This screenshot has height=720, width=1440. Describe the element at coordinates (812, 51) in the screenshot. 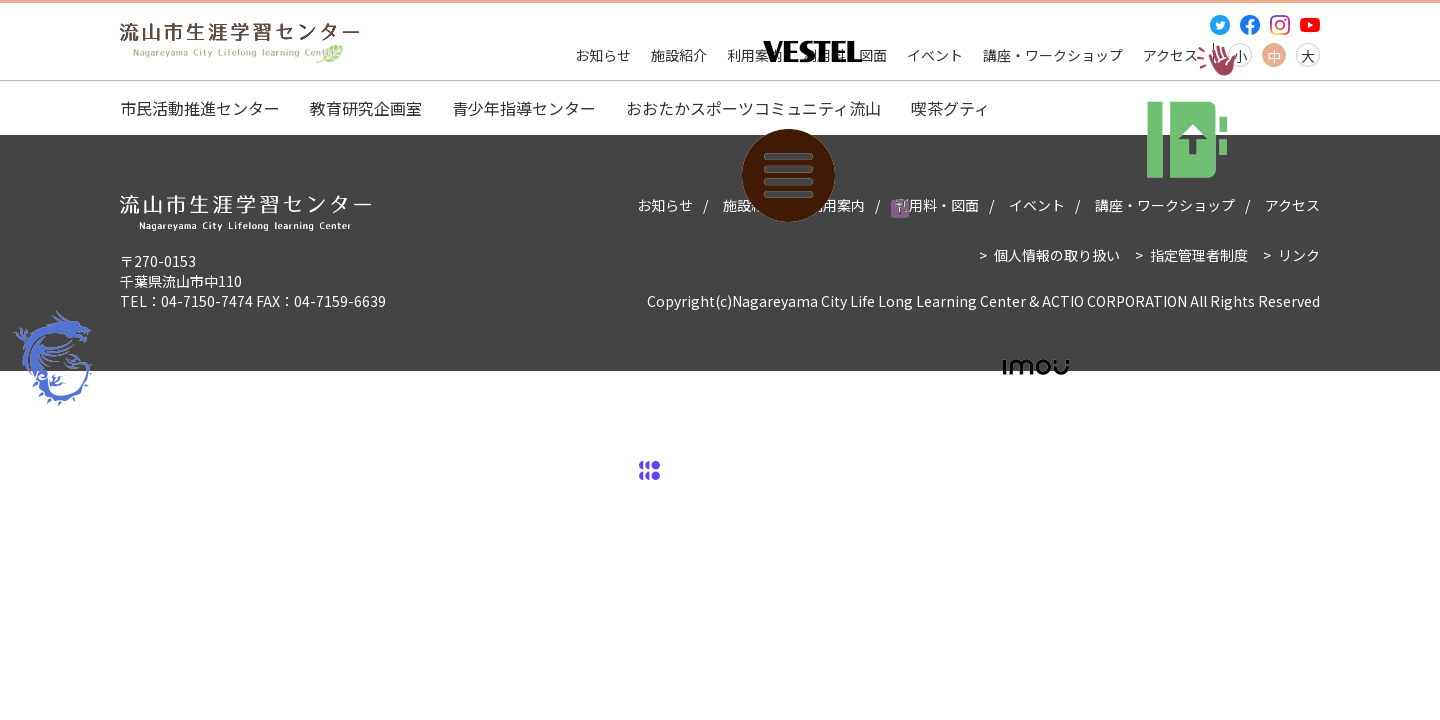

I see `vestel brand logo` at that location.